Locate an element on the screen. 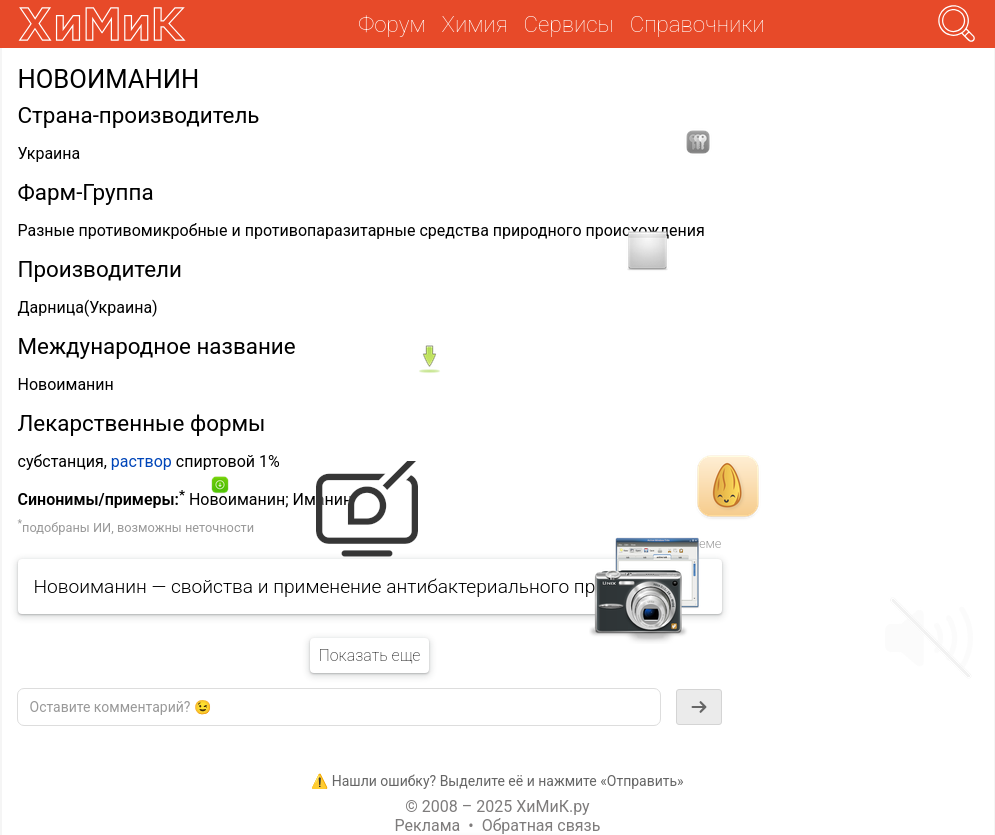  take a screenshot or screen capture is located at coordinates (646, 586).